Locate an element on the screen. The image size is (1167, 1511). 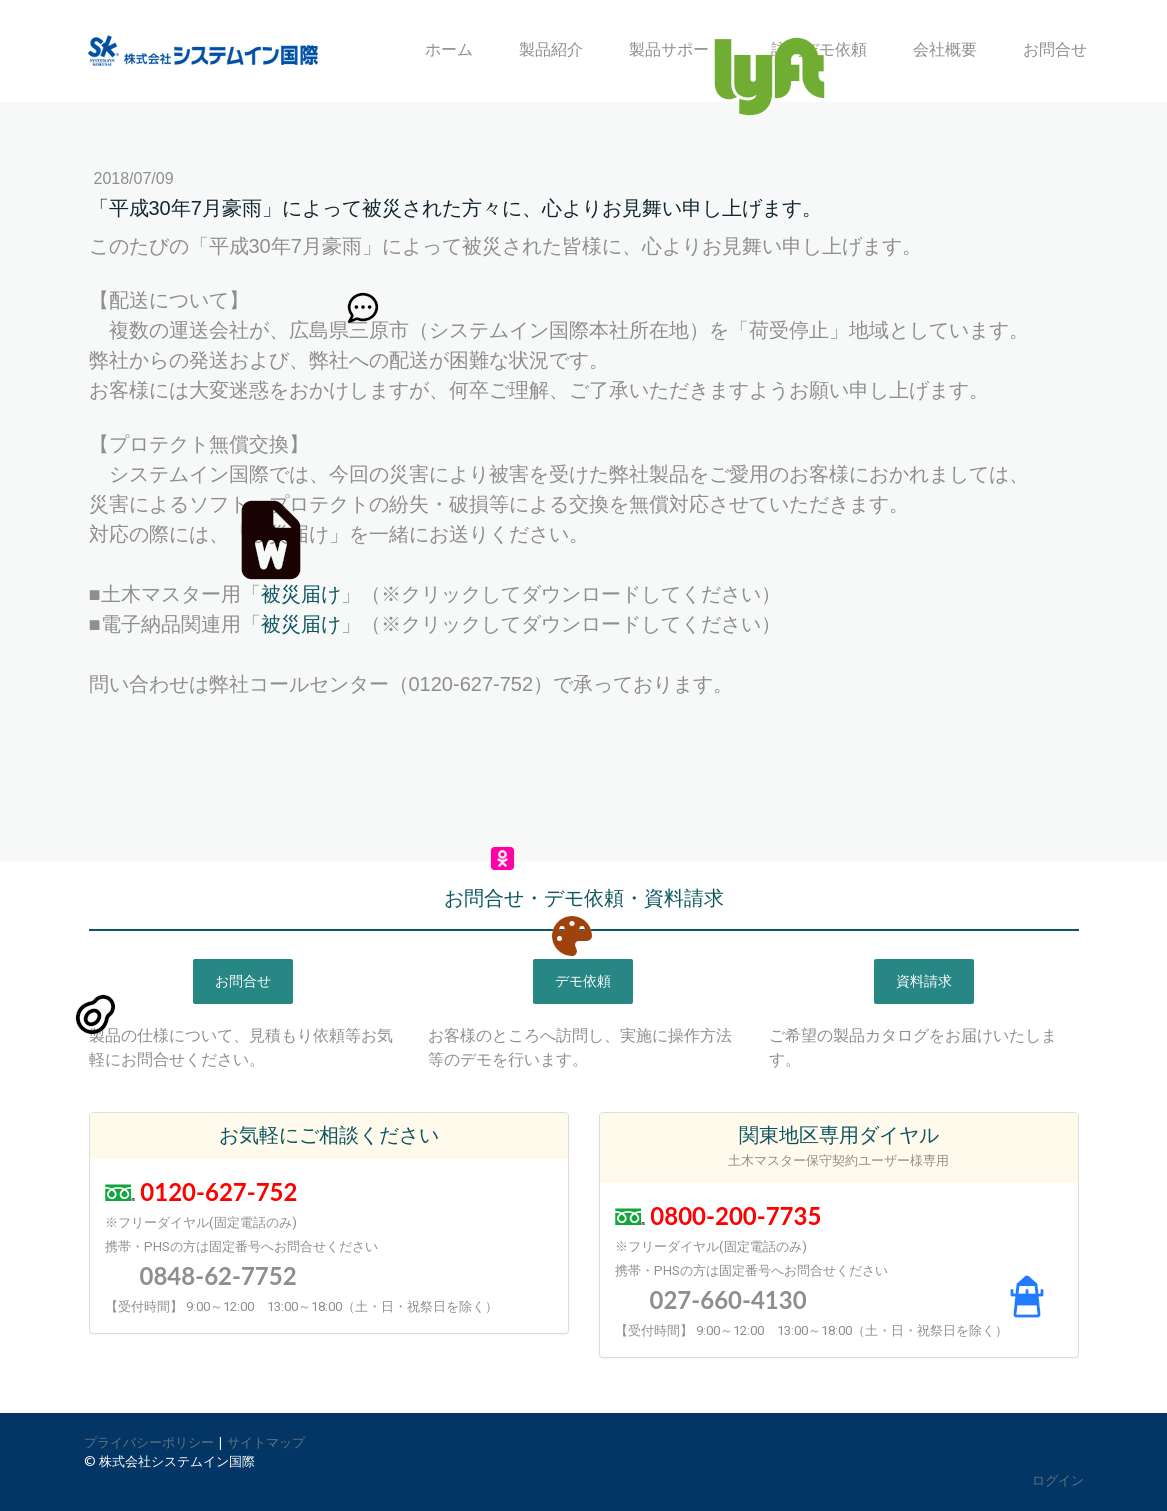
open chat or messaging is located at coordinates (363, 308).